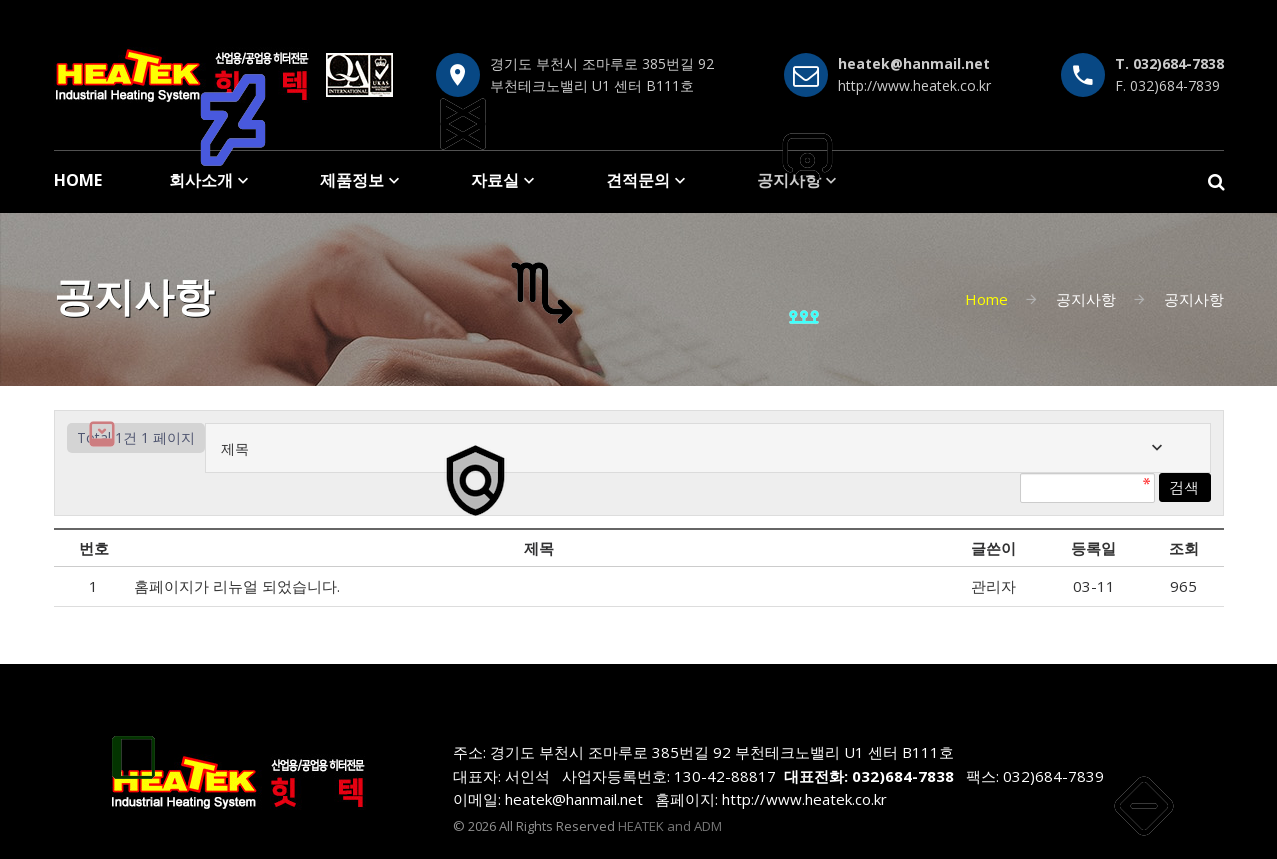 This screenshot has height=859, width=1277. I want to click on visit deviantart profile or page, so click(233, 120).